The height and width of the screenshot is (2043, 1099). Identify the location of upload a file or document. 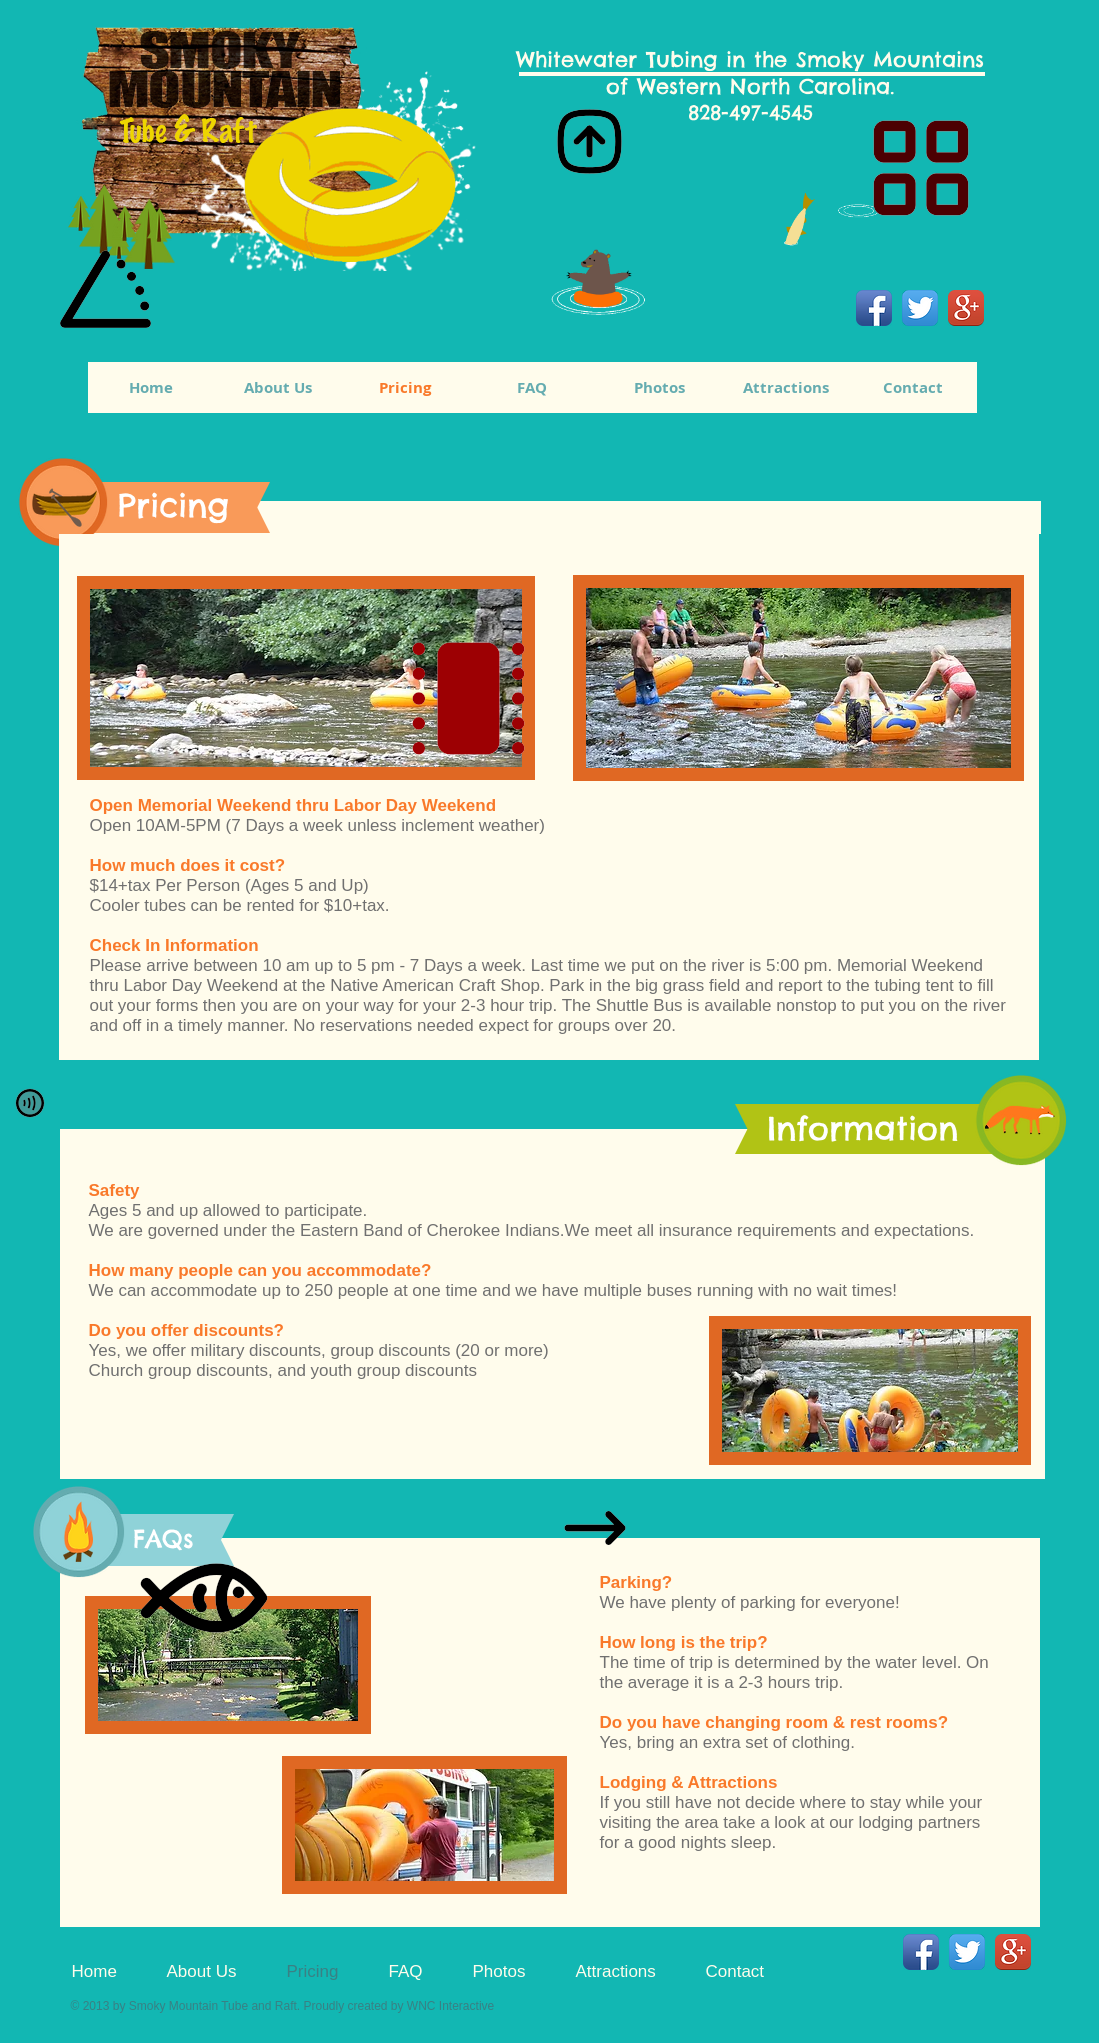
(589, 141).